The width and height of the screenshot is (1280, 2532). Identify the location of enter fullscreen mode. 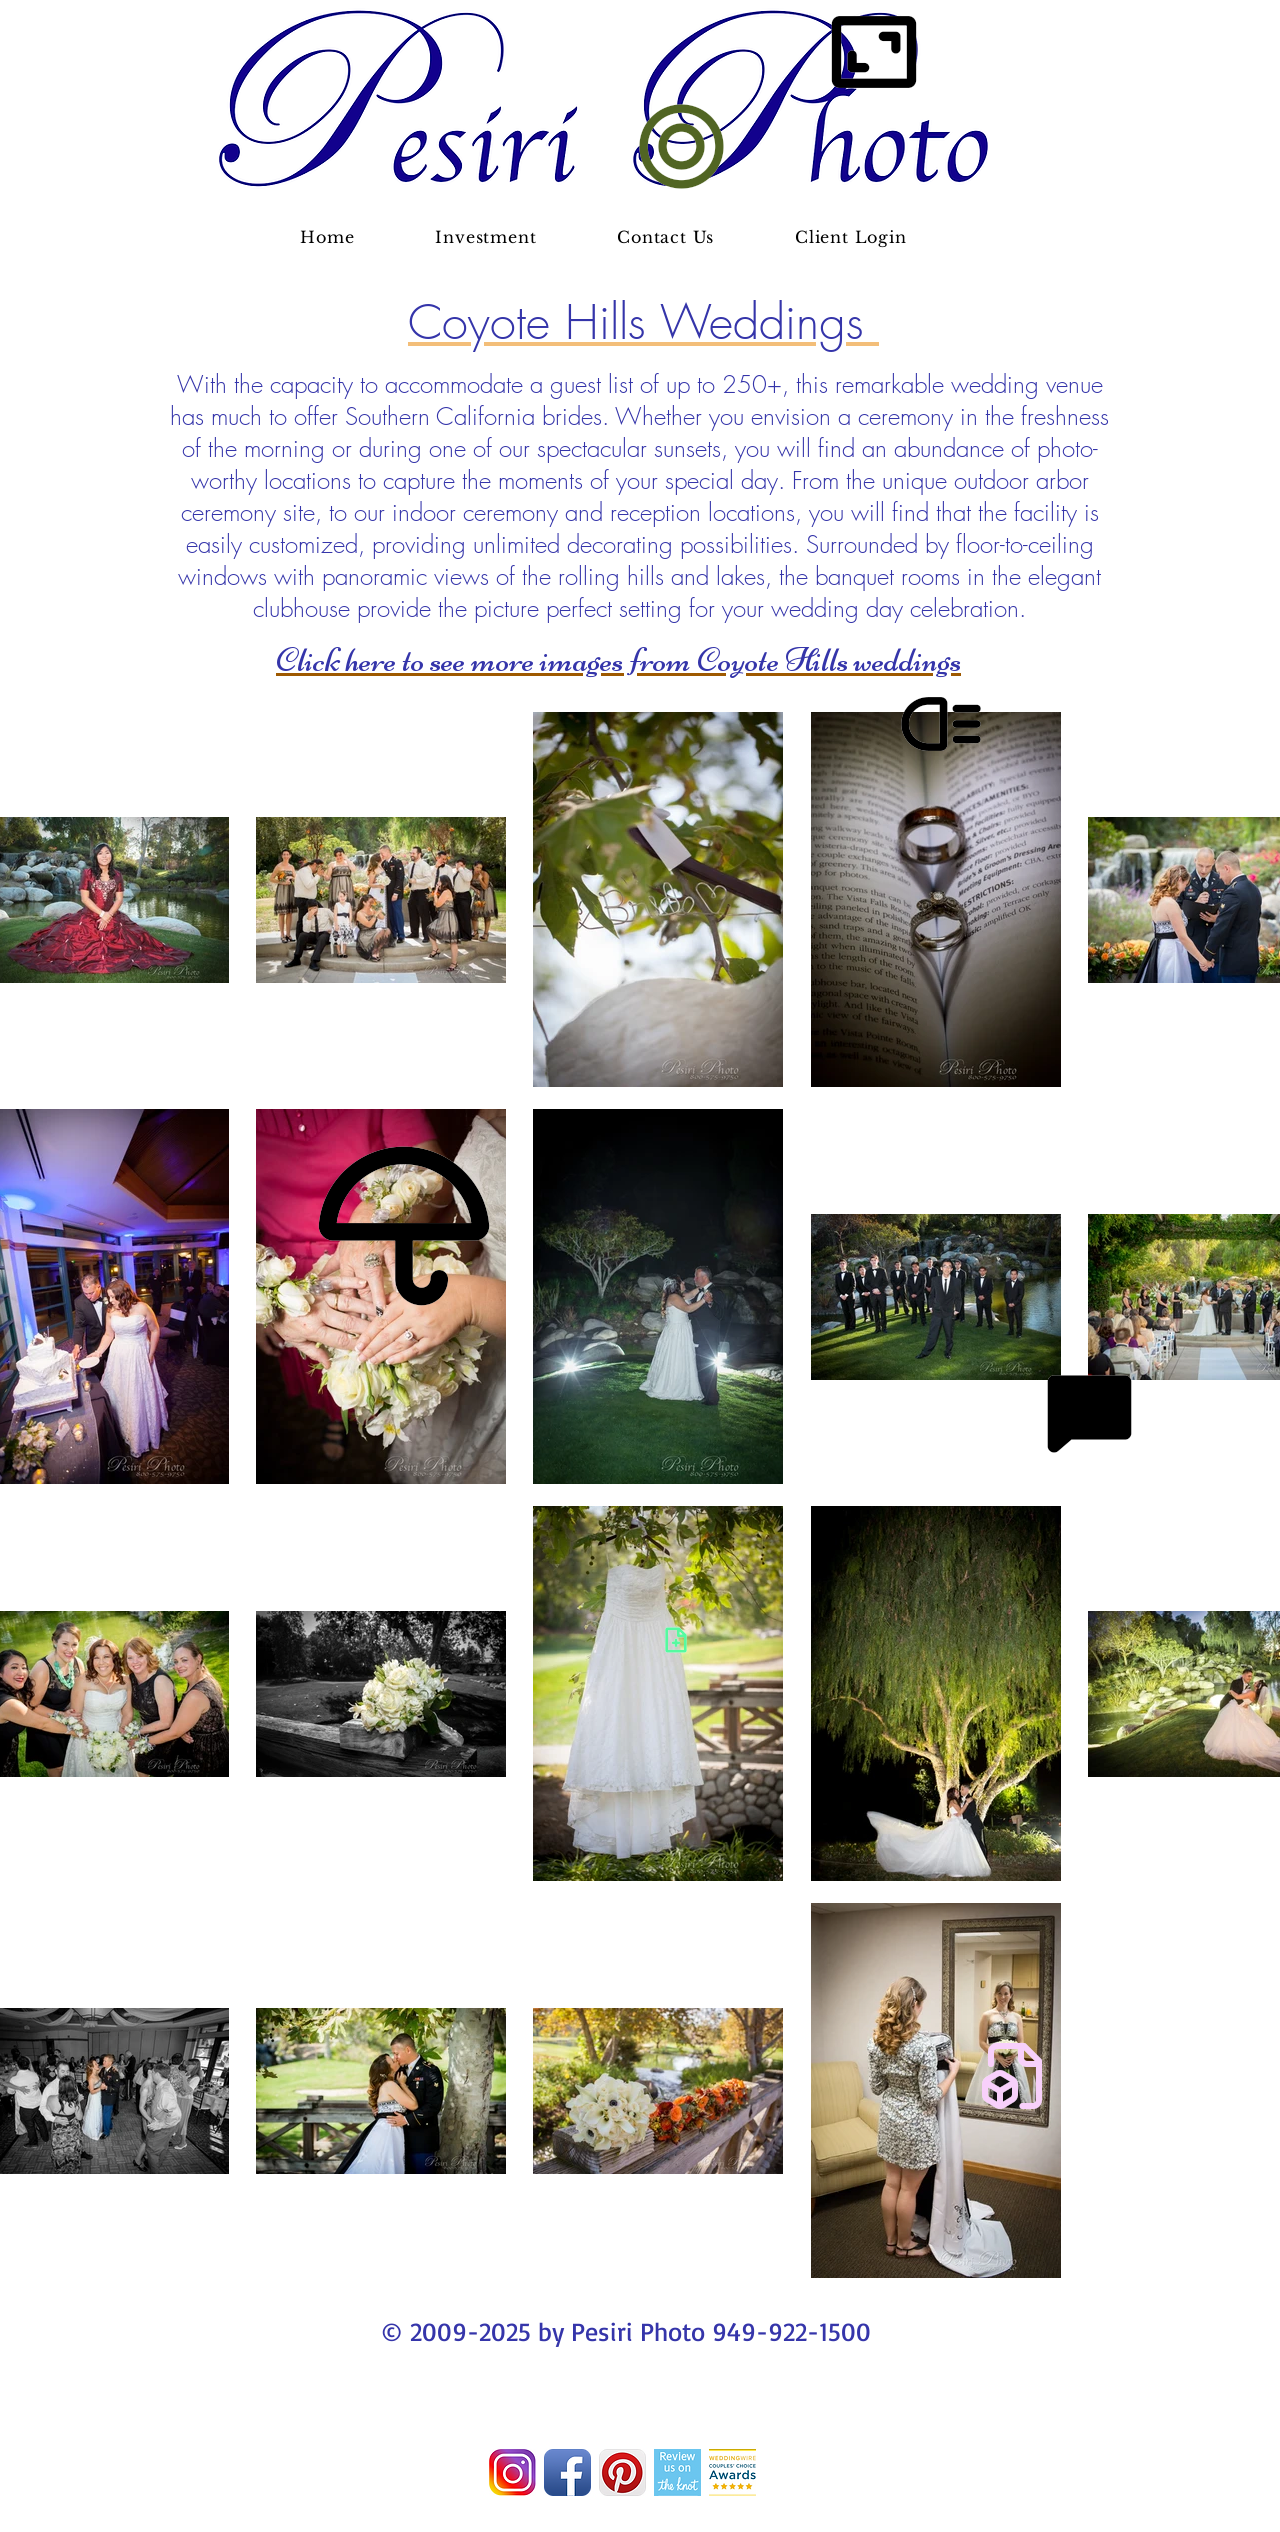
(874, 52).